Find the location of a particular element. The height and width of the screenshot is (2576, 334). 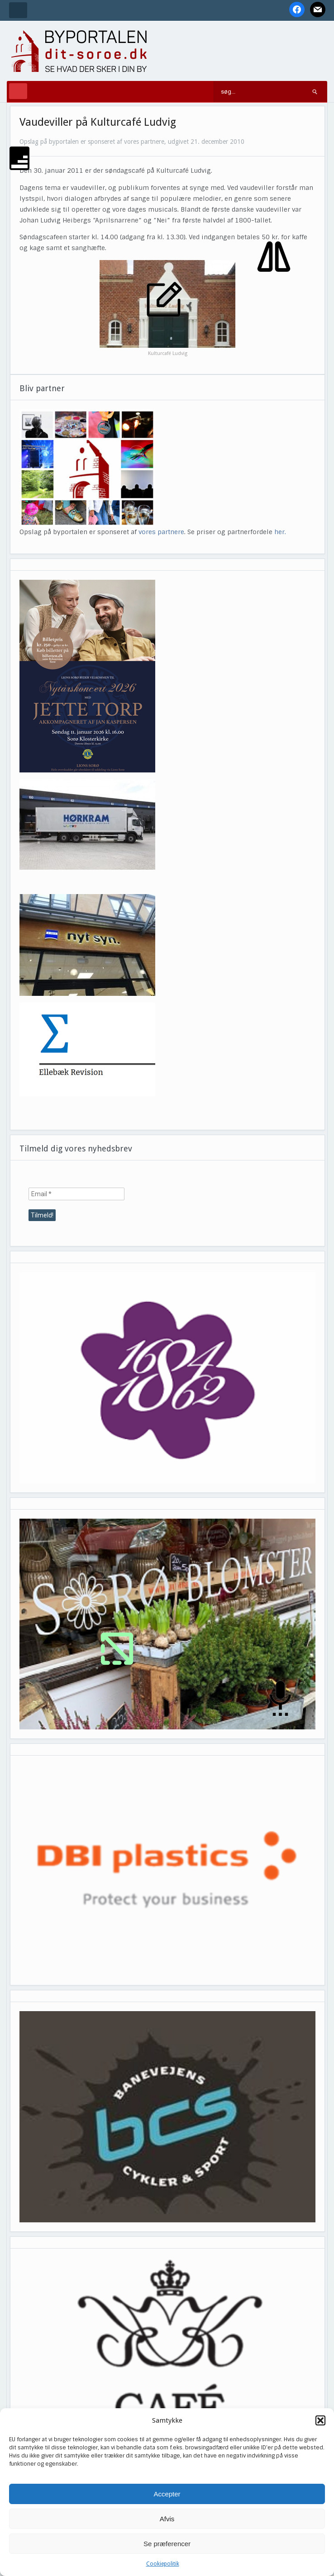

indicates stairs or stairway access is located at coordinates (19, 158).